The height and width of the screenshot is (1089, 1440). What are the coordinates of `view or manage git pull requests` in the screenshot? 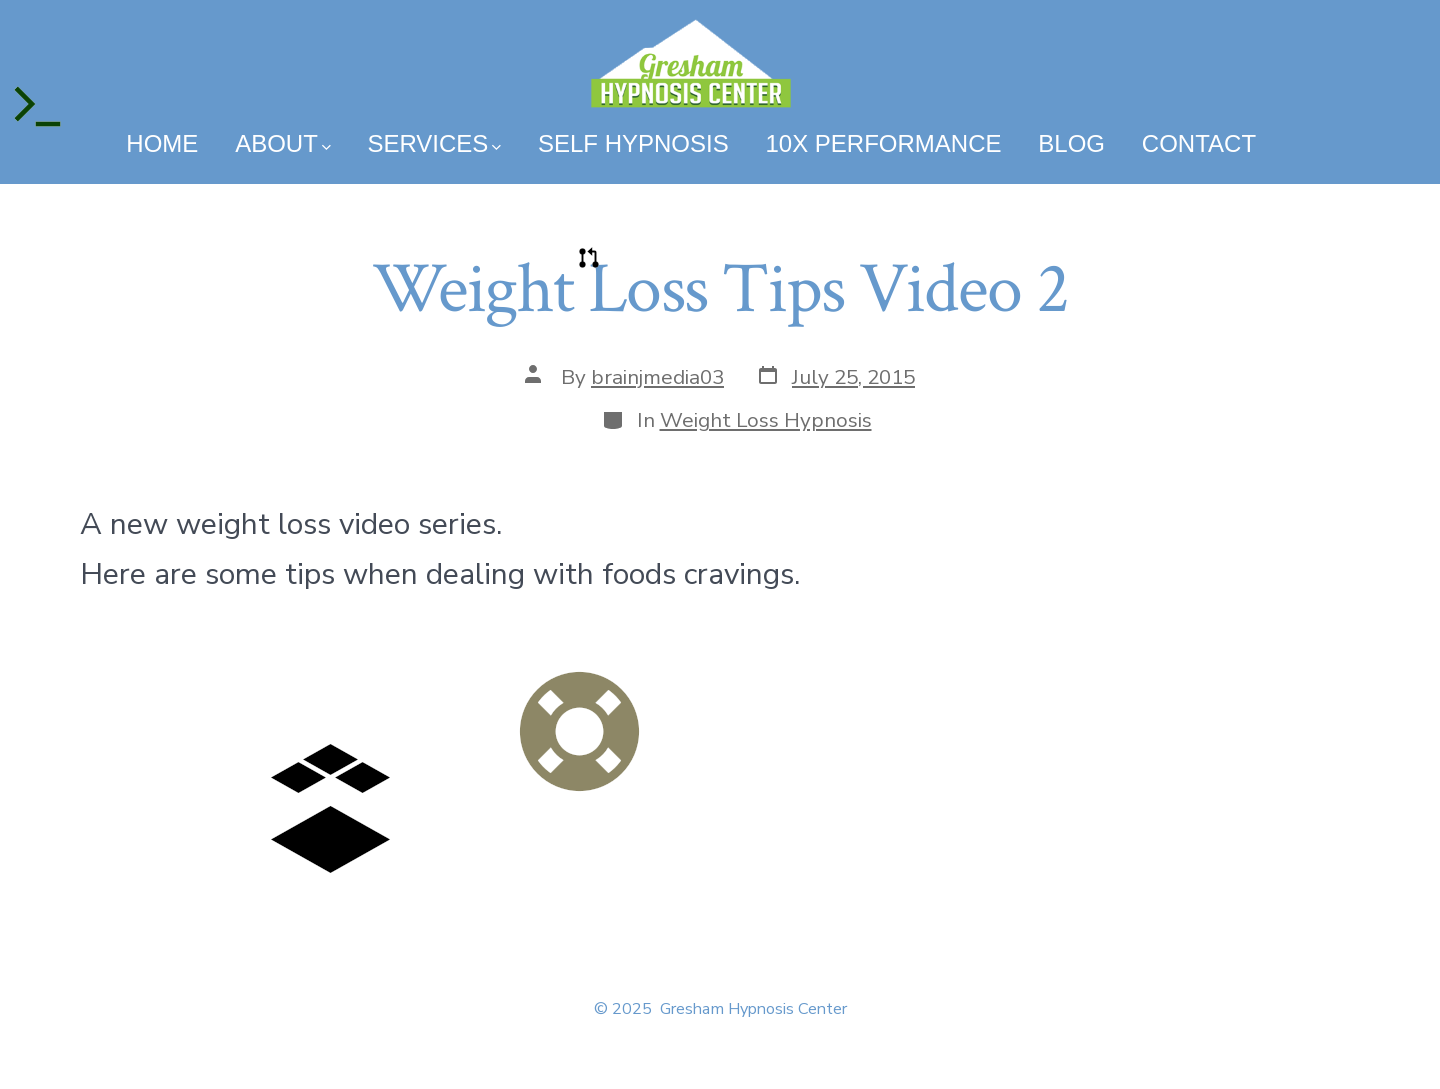 It's located at (589, 258).